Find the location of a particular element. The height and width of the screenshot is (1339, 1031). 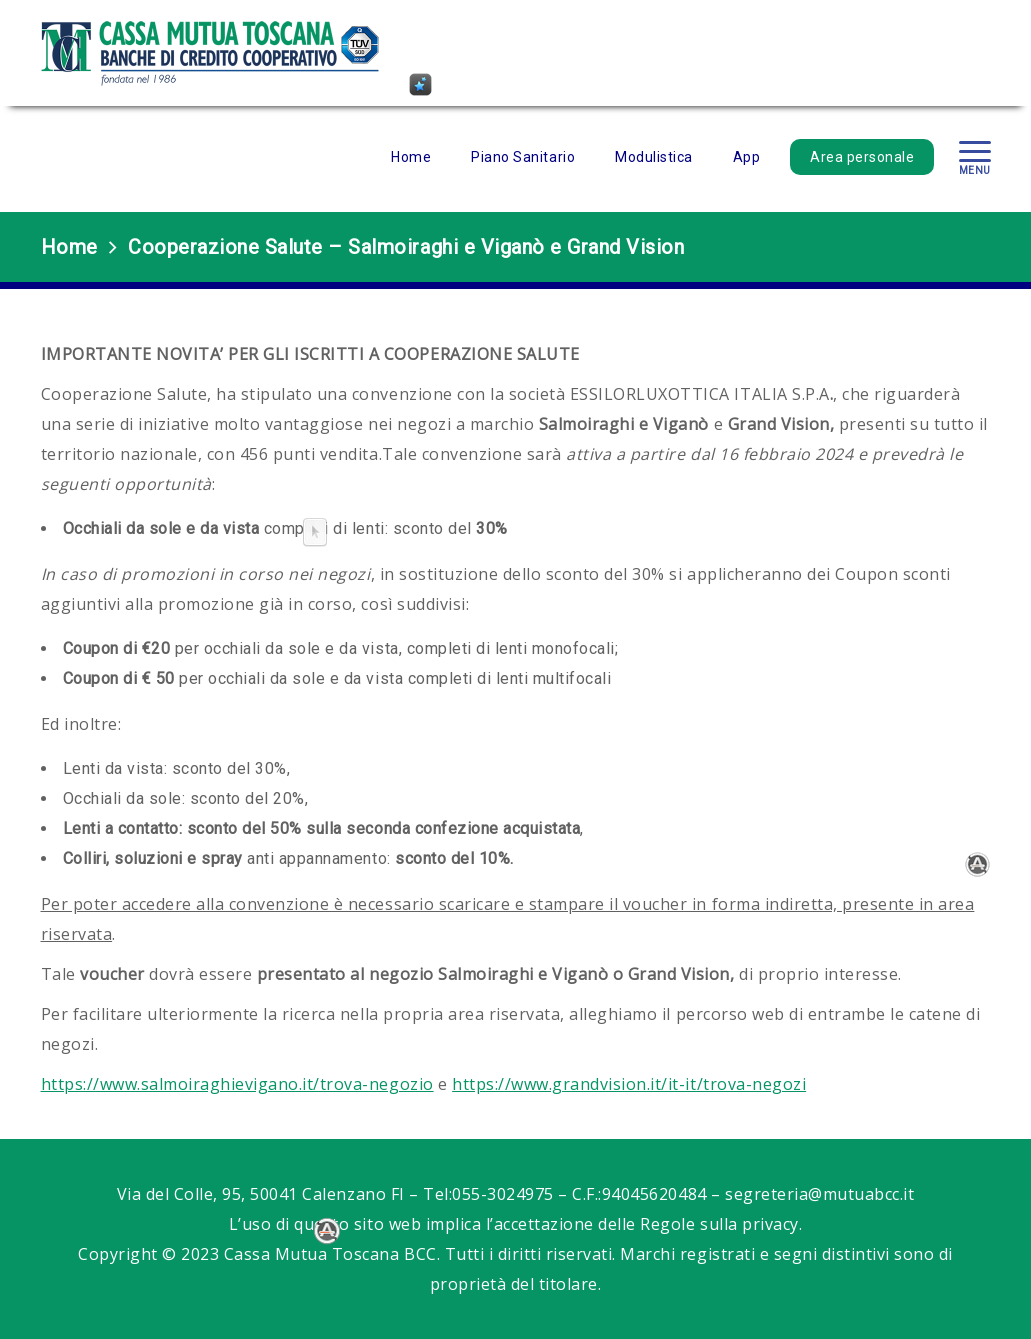

cursor image file type is located at coordinates (315, 532).